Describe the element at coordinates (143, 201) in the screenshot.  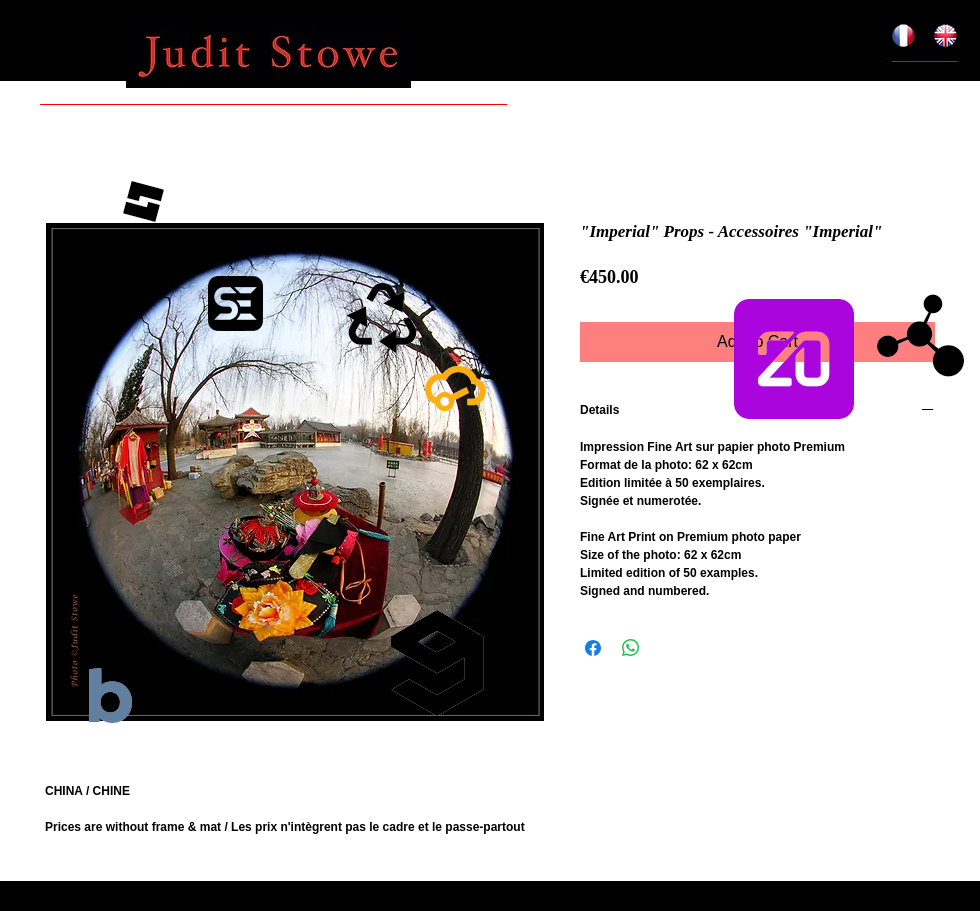
I see `open Roblox Studio` at that location.